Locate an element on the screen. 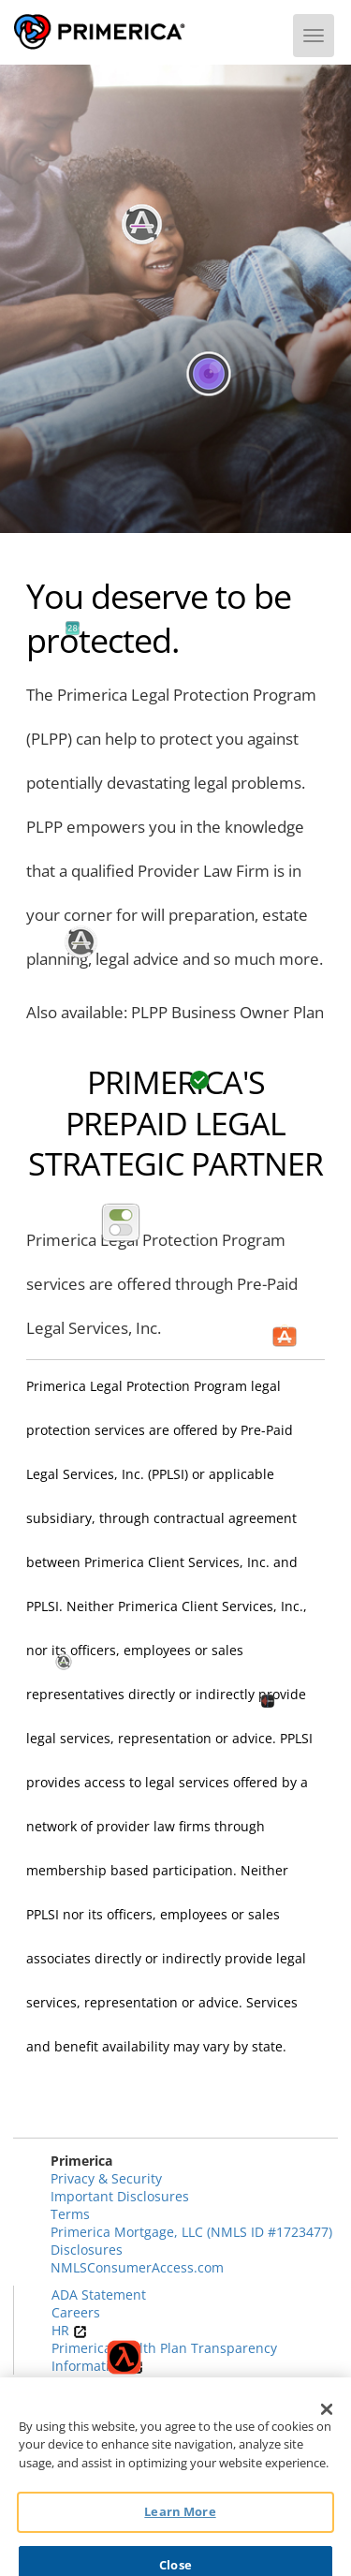 This screenshot has height=2576, width=351. open the software updater application is located at coordinates (64, 1662).